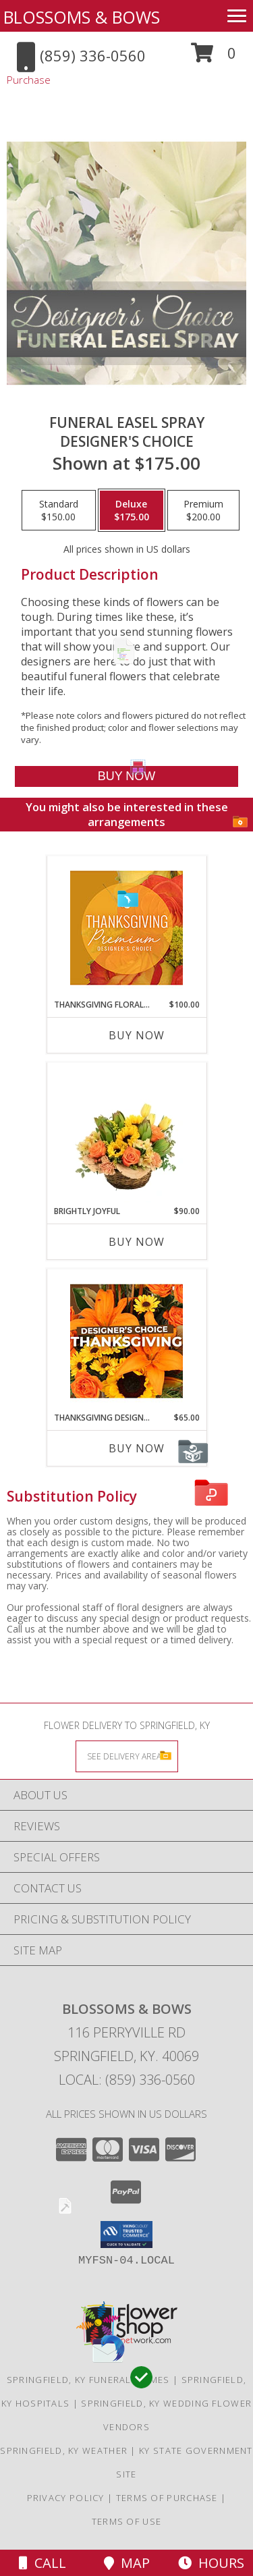  What do you see at coordinates (193, 1452) in the screenshot?
I see `open portableapps folder` at bounding box center [193, 1452].